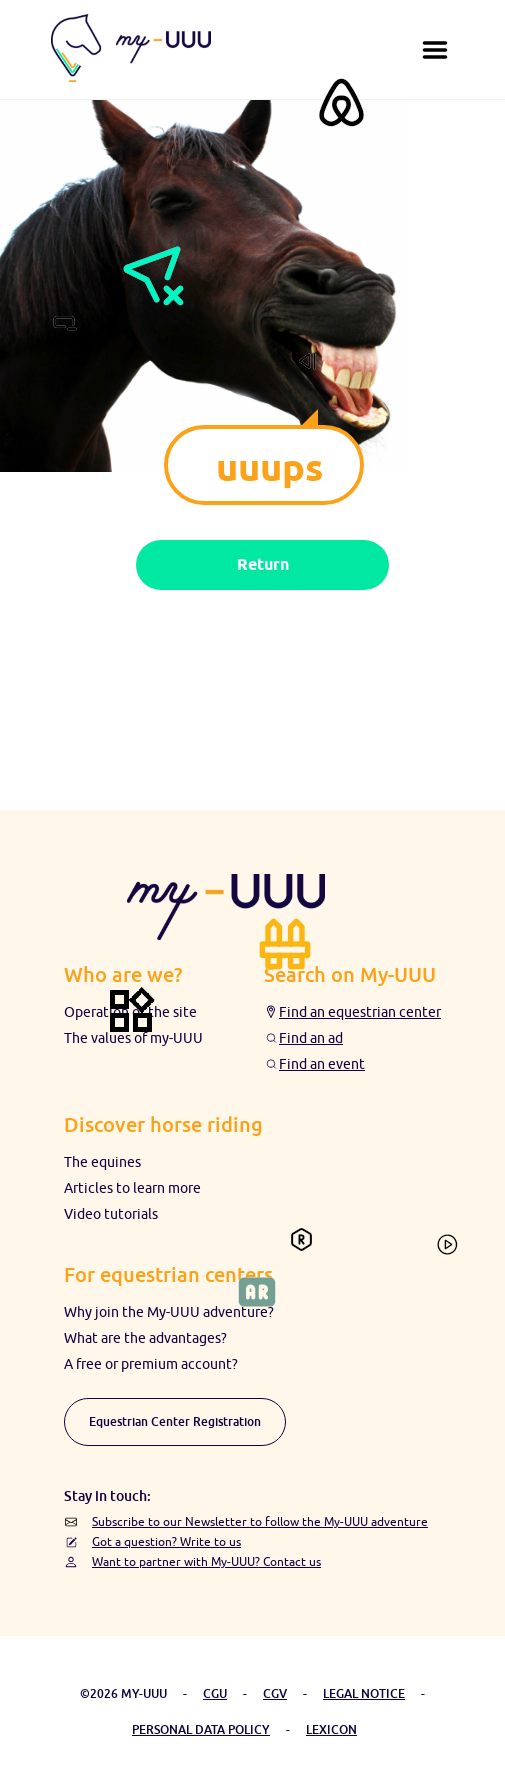 The image size is (505, 1788). I want to click on reverse continue debugging execution, so click(308, 361).